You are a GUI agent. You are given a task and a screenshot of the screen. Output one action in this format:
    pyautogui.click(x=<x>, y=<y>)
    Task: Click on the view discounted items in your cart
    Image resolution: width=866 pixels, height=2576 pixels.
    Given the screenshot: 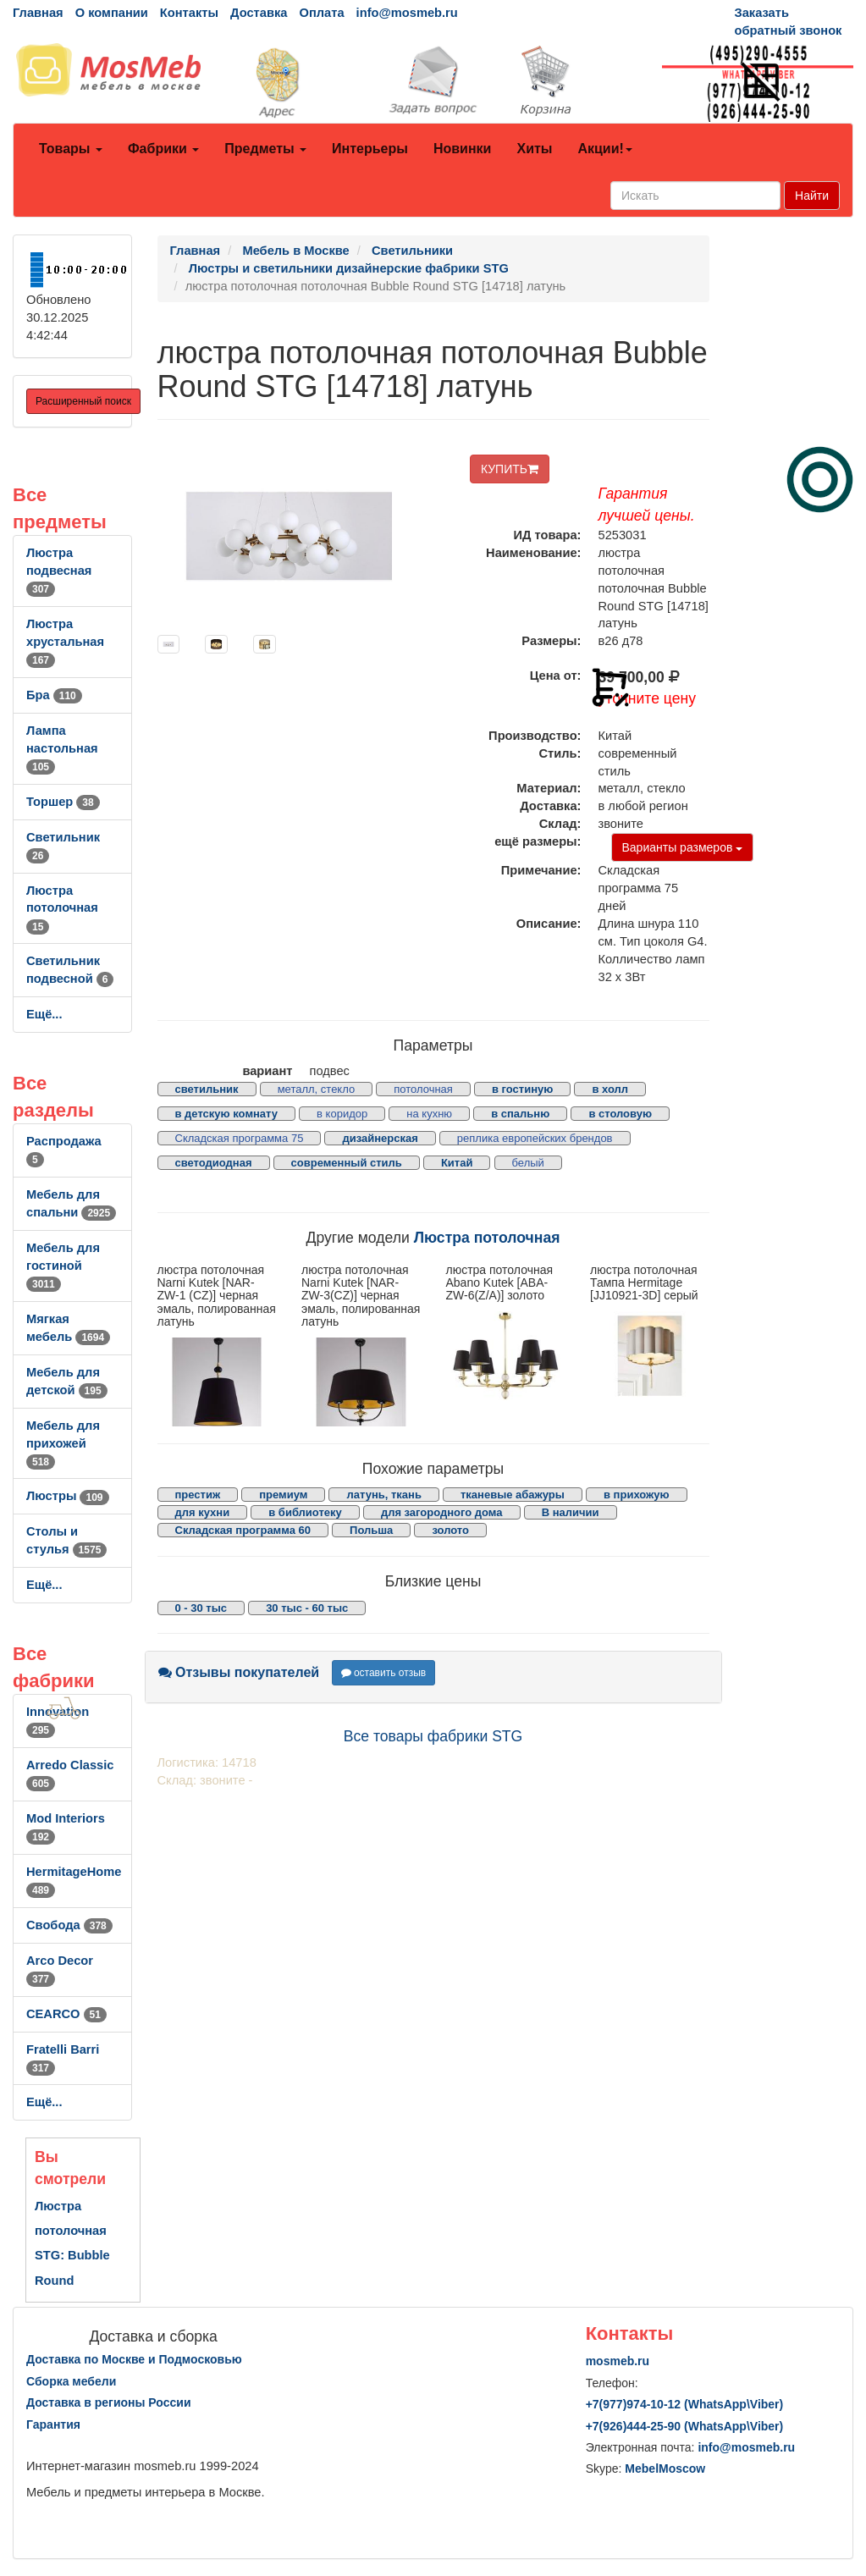 What is the action you would take?
    pyautogui.click(x=610, y=687)
    